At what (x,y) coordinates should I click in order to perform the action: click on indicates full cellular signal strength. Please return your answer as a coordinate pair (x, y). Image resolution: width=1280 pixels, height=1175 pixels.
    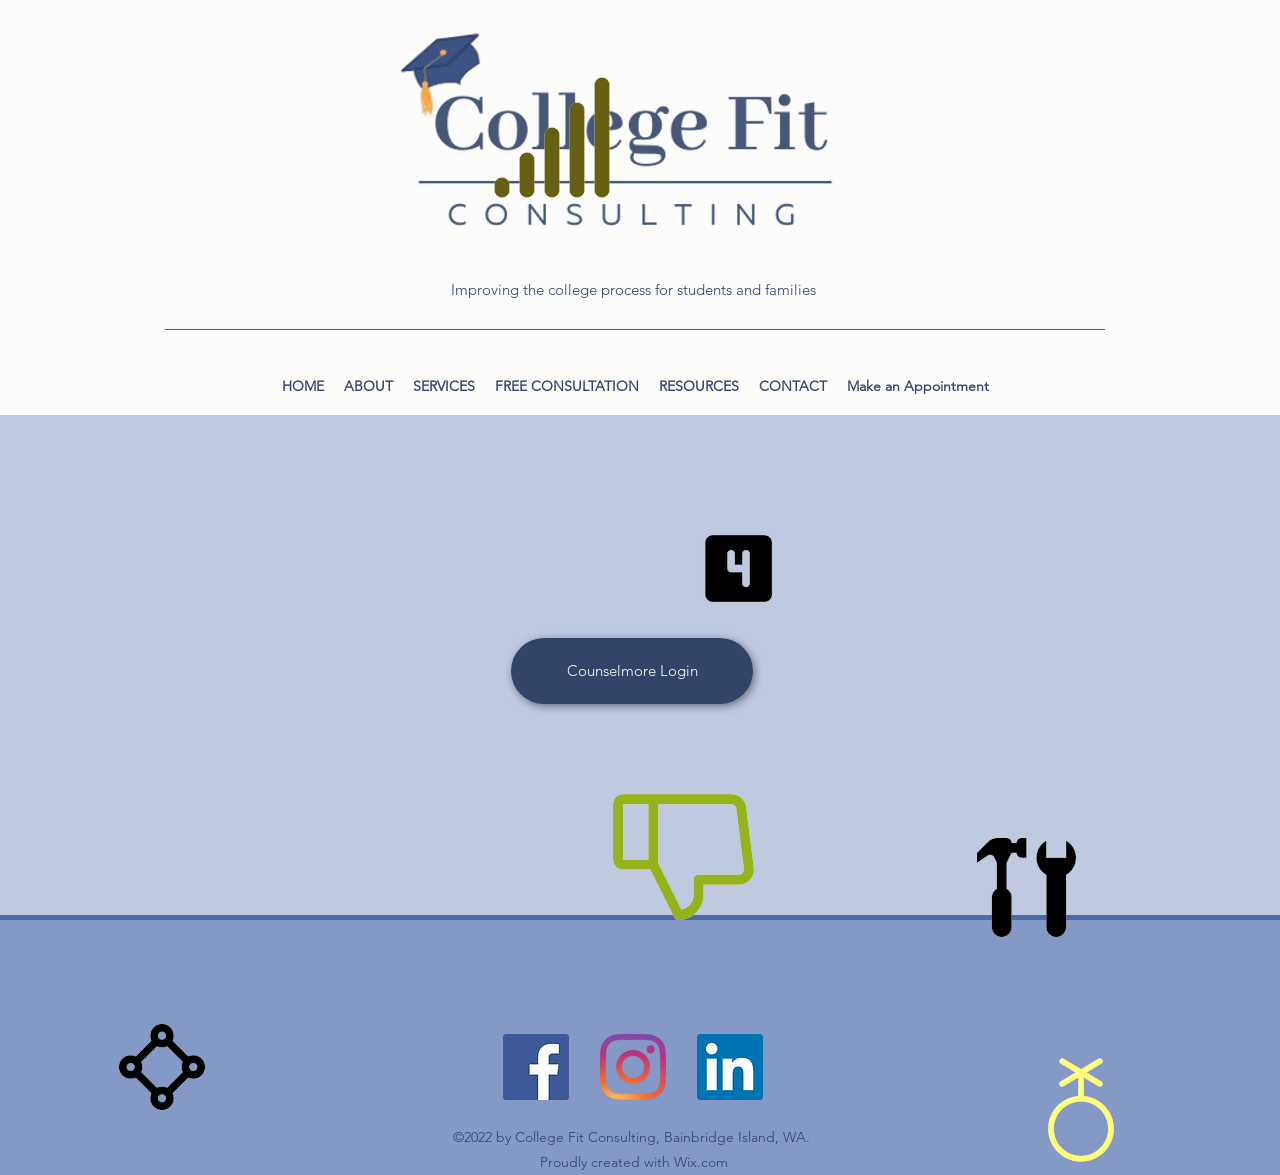
    Looking at the image, I should click on (557, 145).